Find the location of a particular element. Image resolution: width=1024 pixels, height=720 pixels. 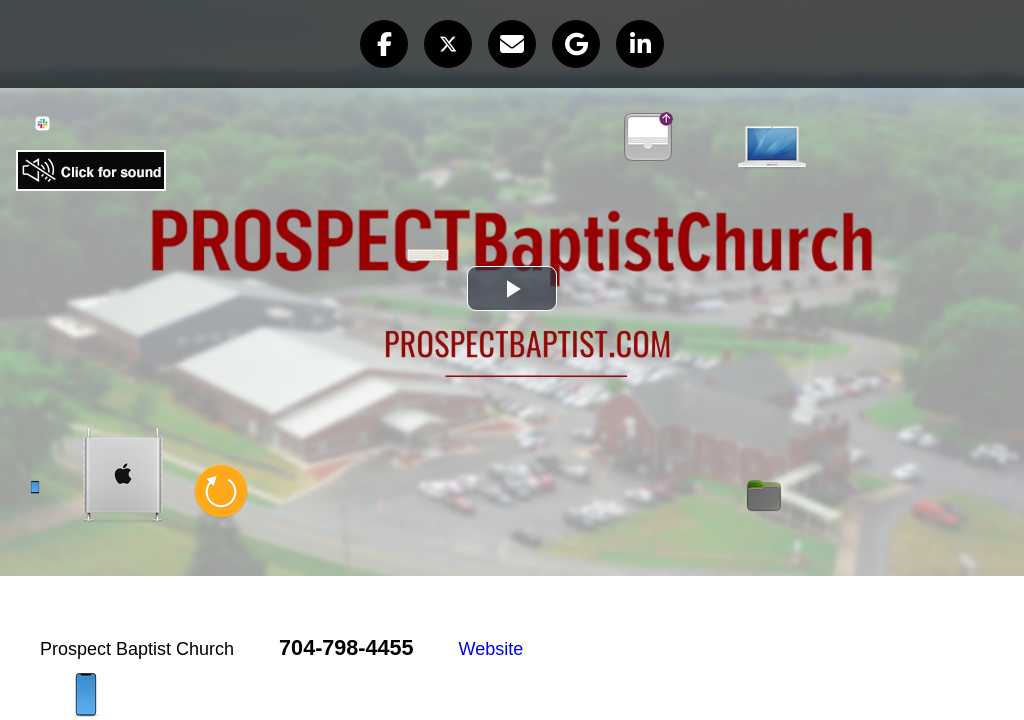

iPad Mini 3 device icon in system settings is located at coordinates (35, 486).